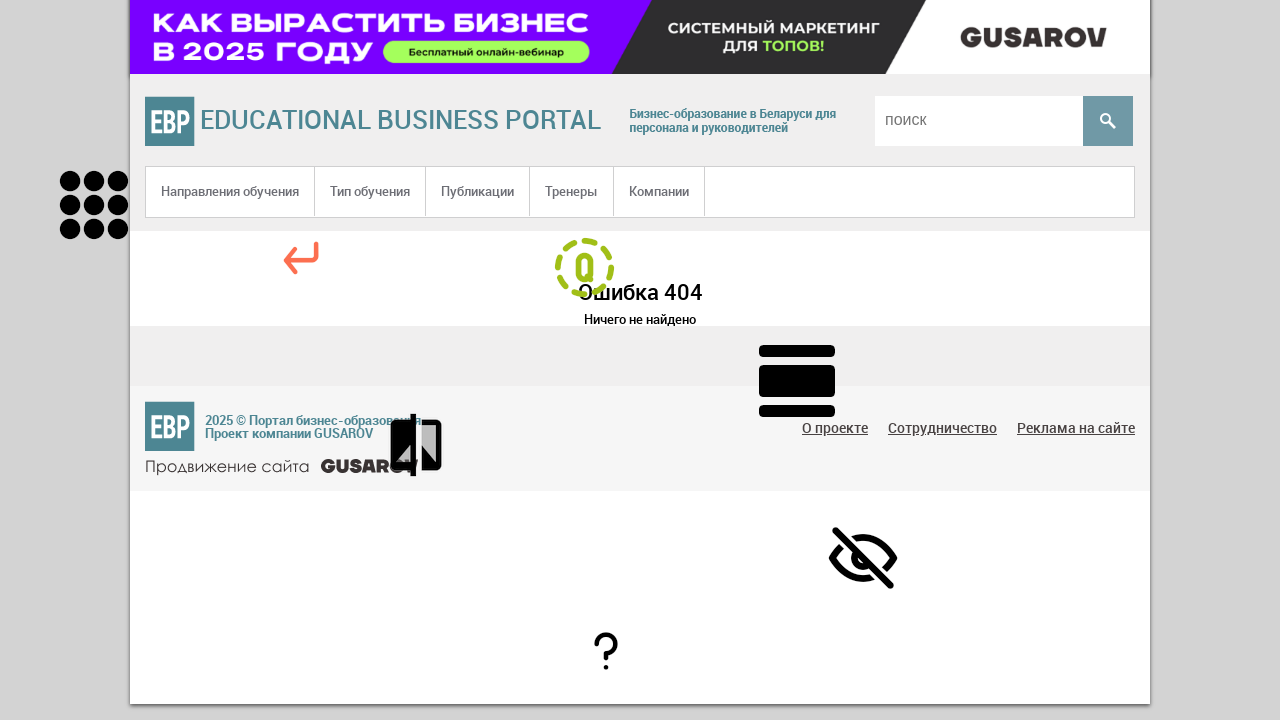 Image resolution: width=1280 pixels, height=720 pixels. I want to click on switch to day view in calendar, so click(799, 381).